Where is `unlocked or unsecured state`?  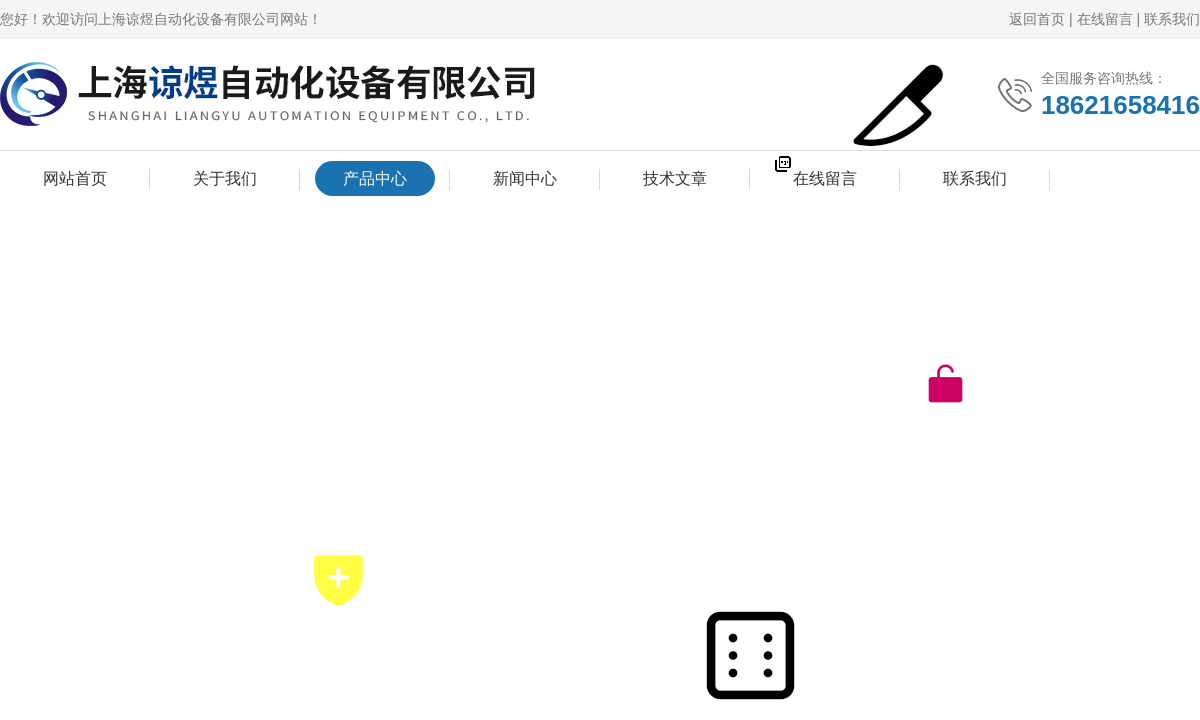
unlocked or unsecured state is located at coordinates (945, 385).